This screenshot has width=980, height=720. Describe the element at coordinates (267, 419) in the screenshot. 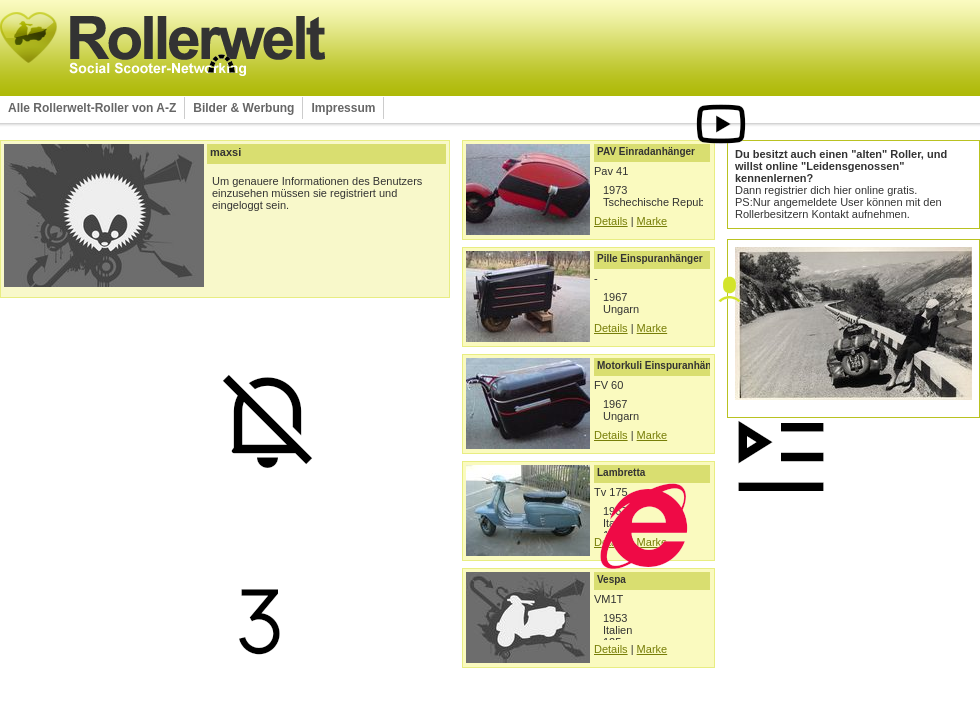

I see `mute notifications` at that location.